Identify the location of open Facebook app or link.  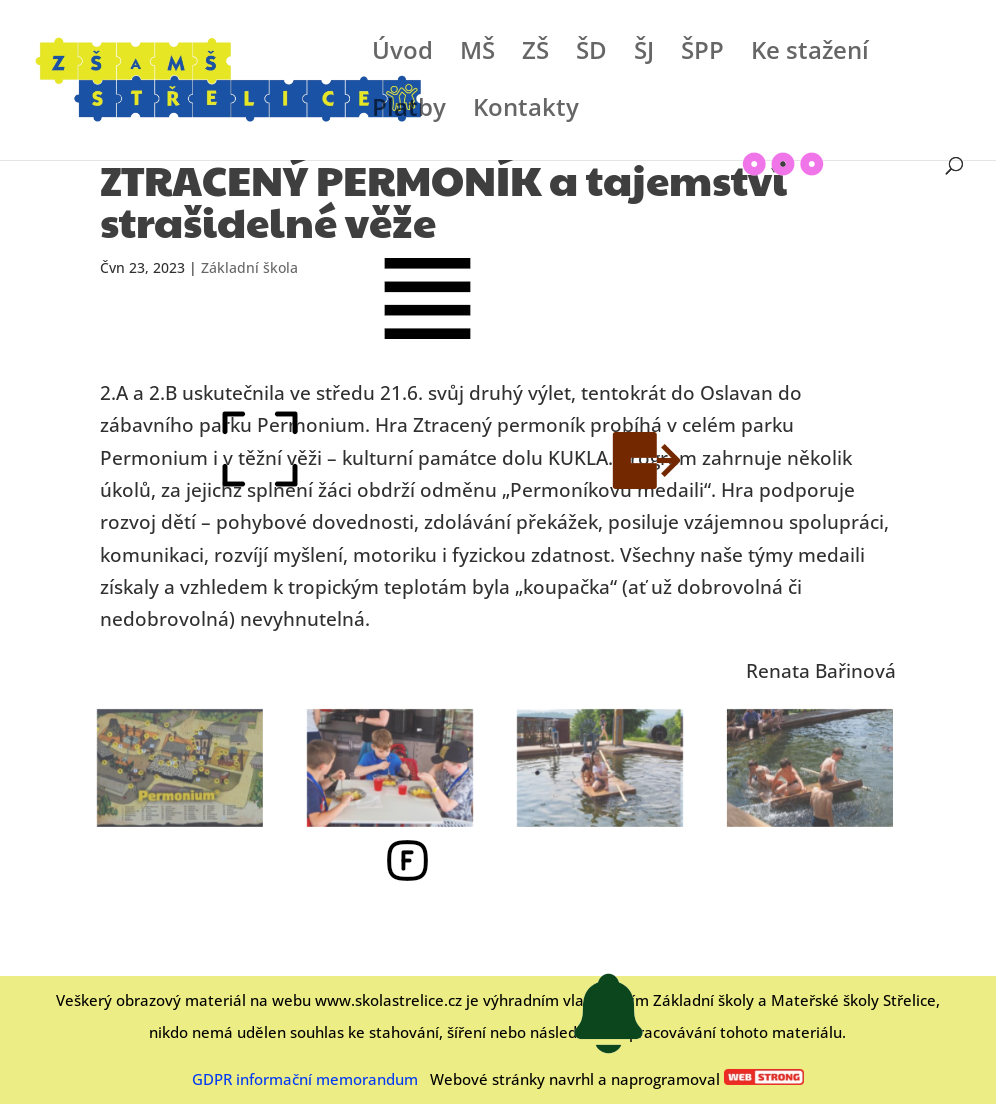
(407, 860).